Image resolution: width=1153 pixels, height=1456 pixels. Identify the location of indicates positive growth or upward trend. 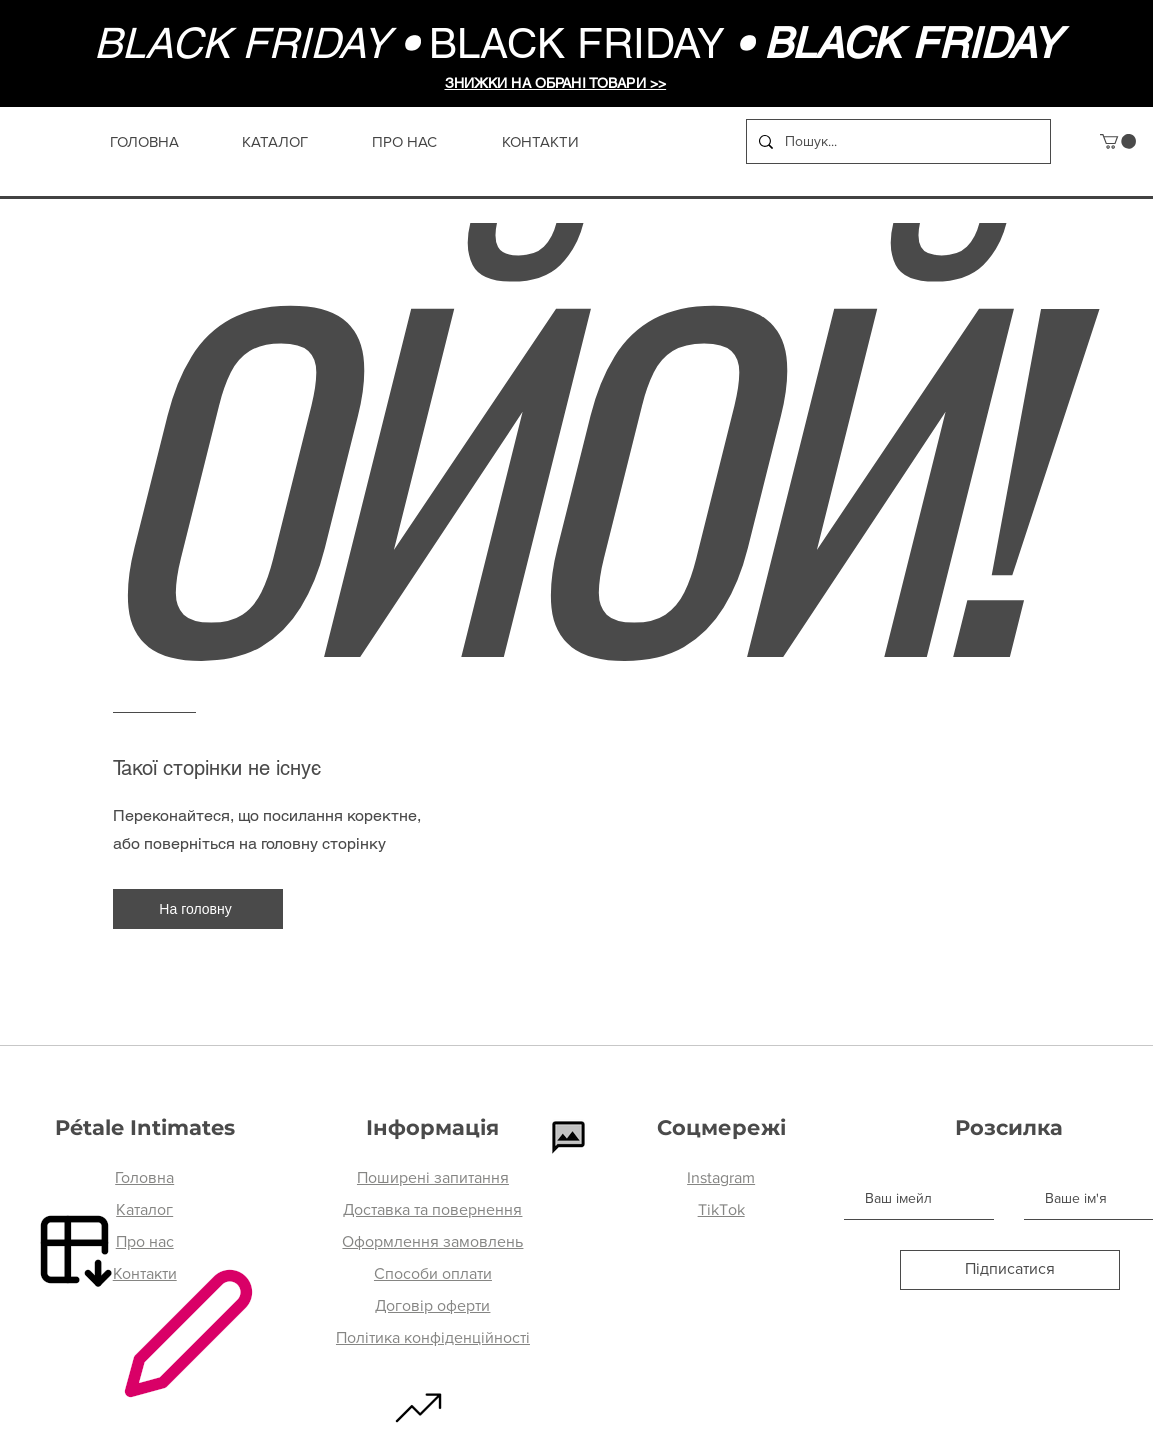
(418, 1409).